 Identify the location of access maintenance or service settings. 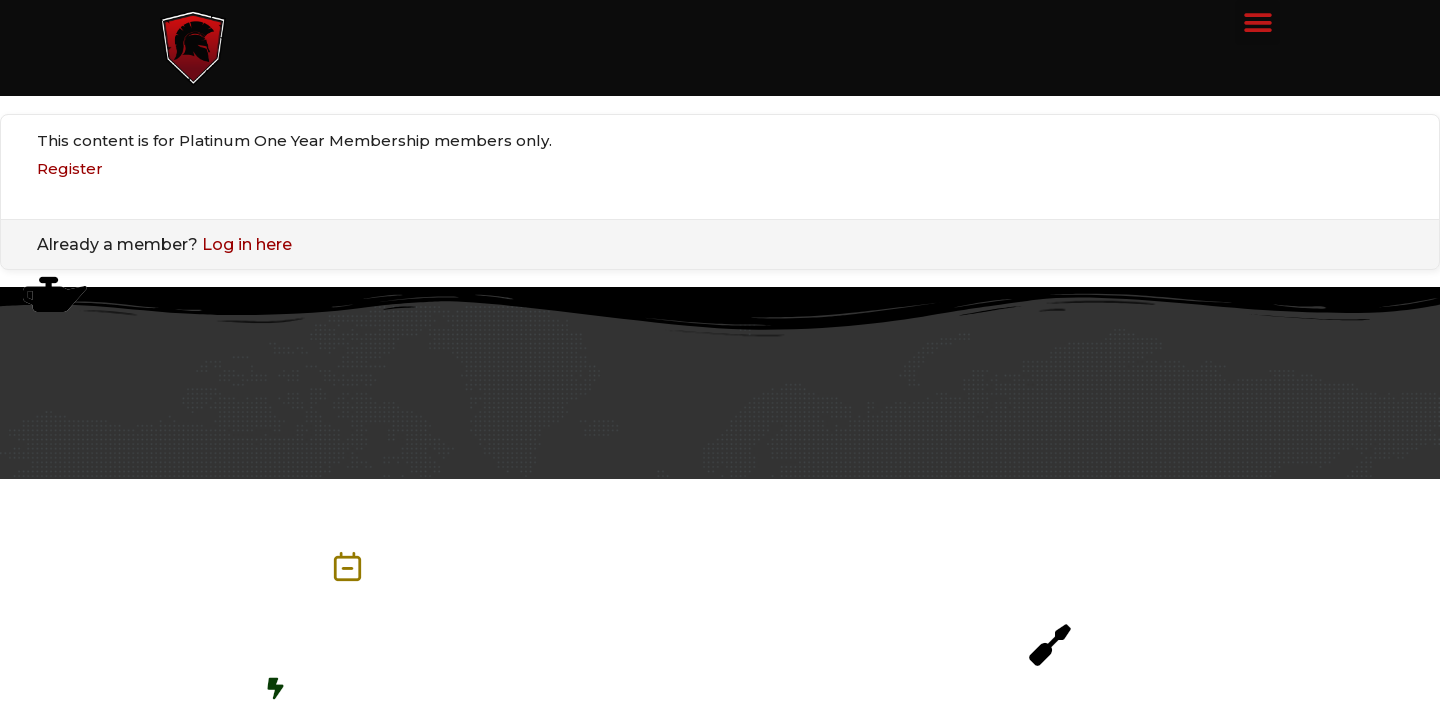
(55, 296).